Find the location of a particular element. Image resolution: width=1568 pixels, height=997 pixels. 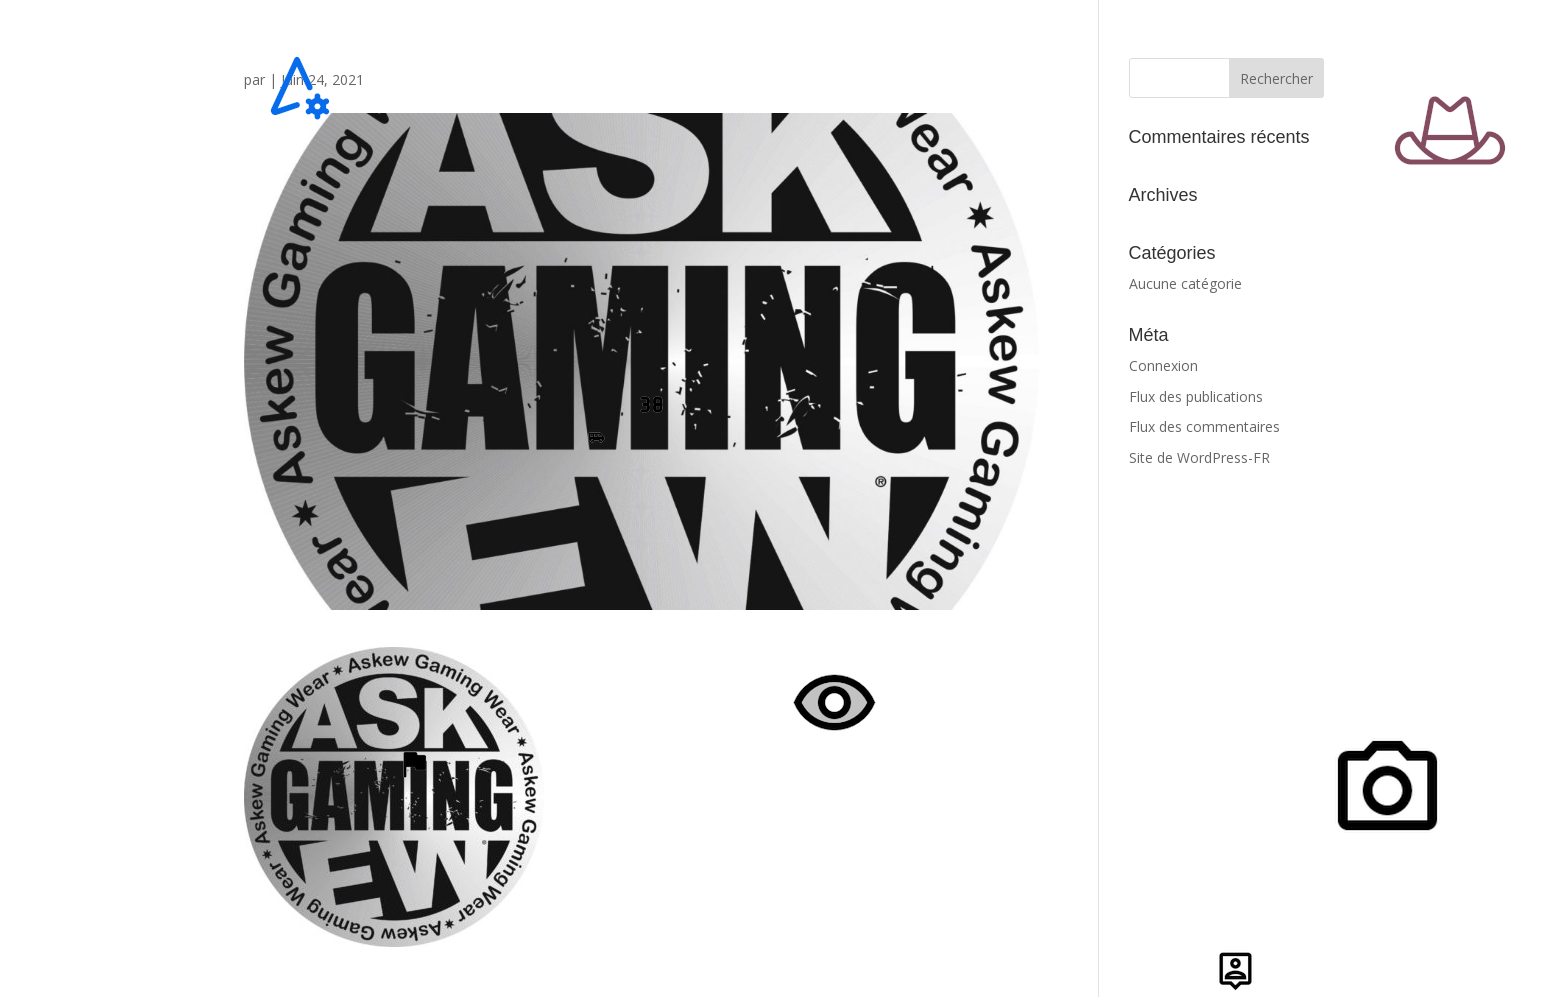

access airport shuttle services is located at coordinates (596, 437).